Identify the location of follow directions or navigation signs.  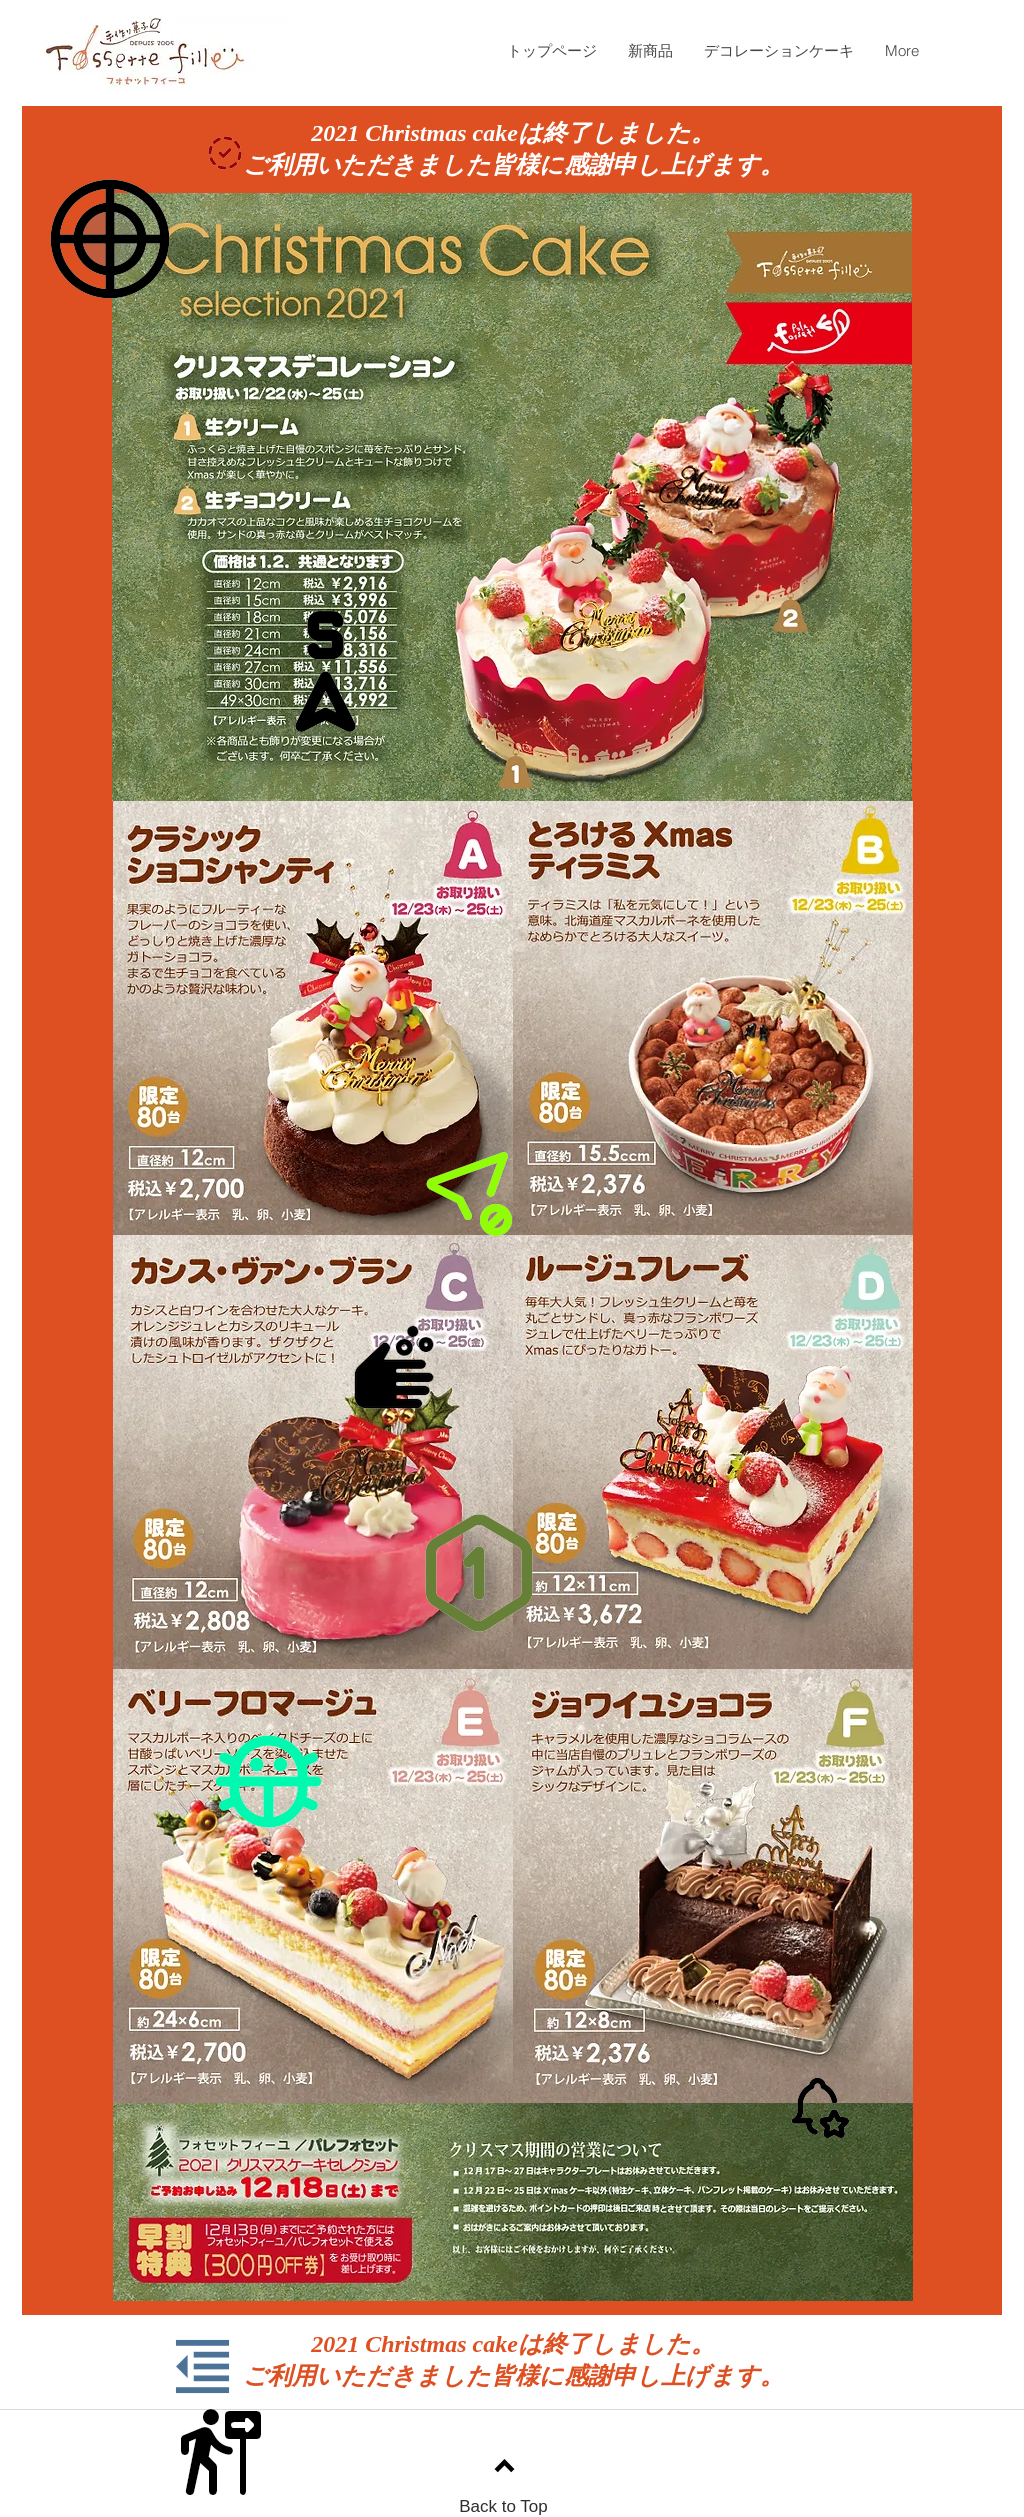
(221, 2451).